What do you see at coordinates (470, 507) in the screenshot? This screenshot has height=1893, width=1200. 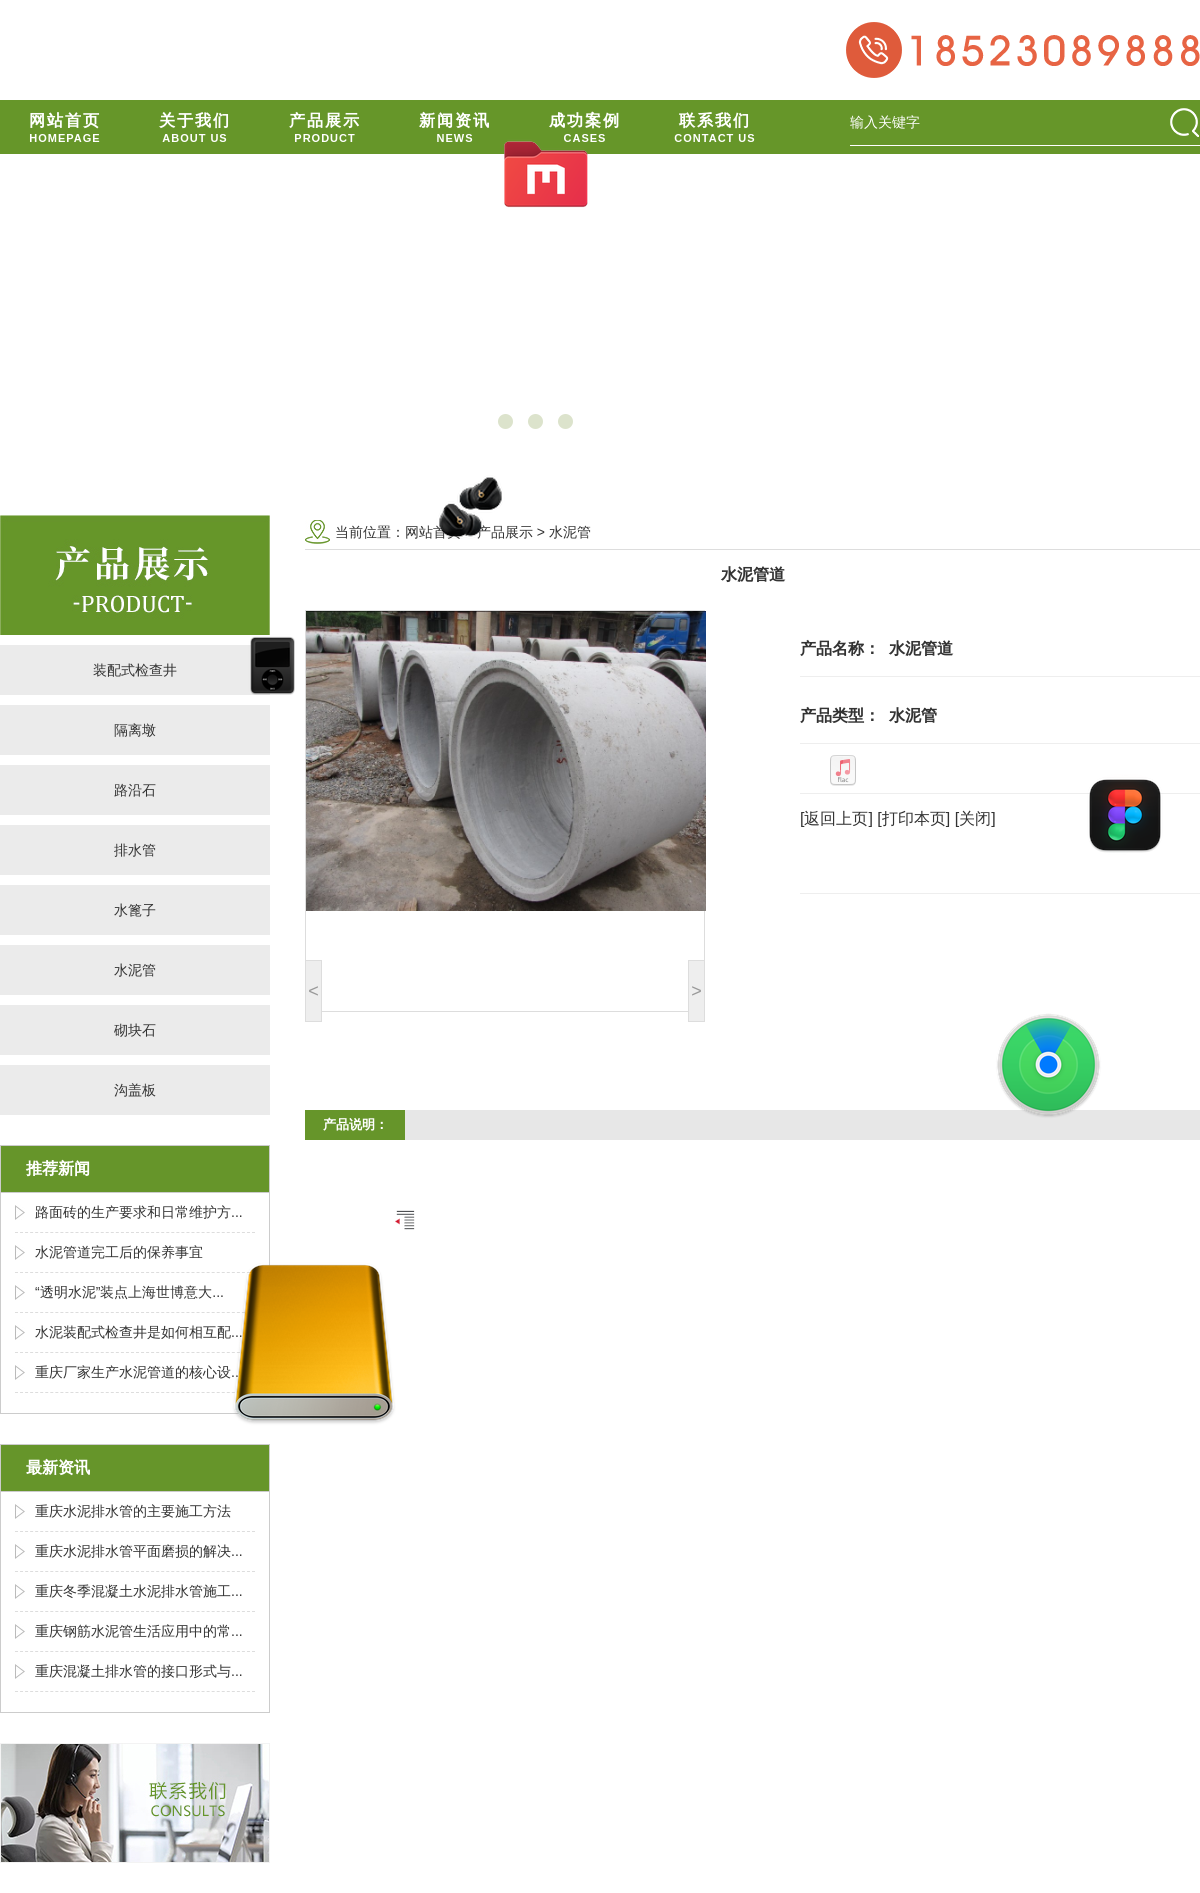 I see `connect beats wireless earbuds` at bounding box center [470, 507].